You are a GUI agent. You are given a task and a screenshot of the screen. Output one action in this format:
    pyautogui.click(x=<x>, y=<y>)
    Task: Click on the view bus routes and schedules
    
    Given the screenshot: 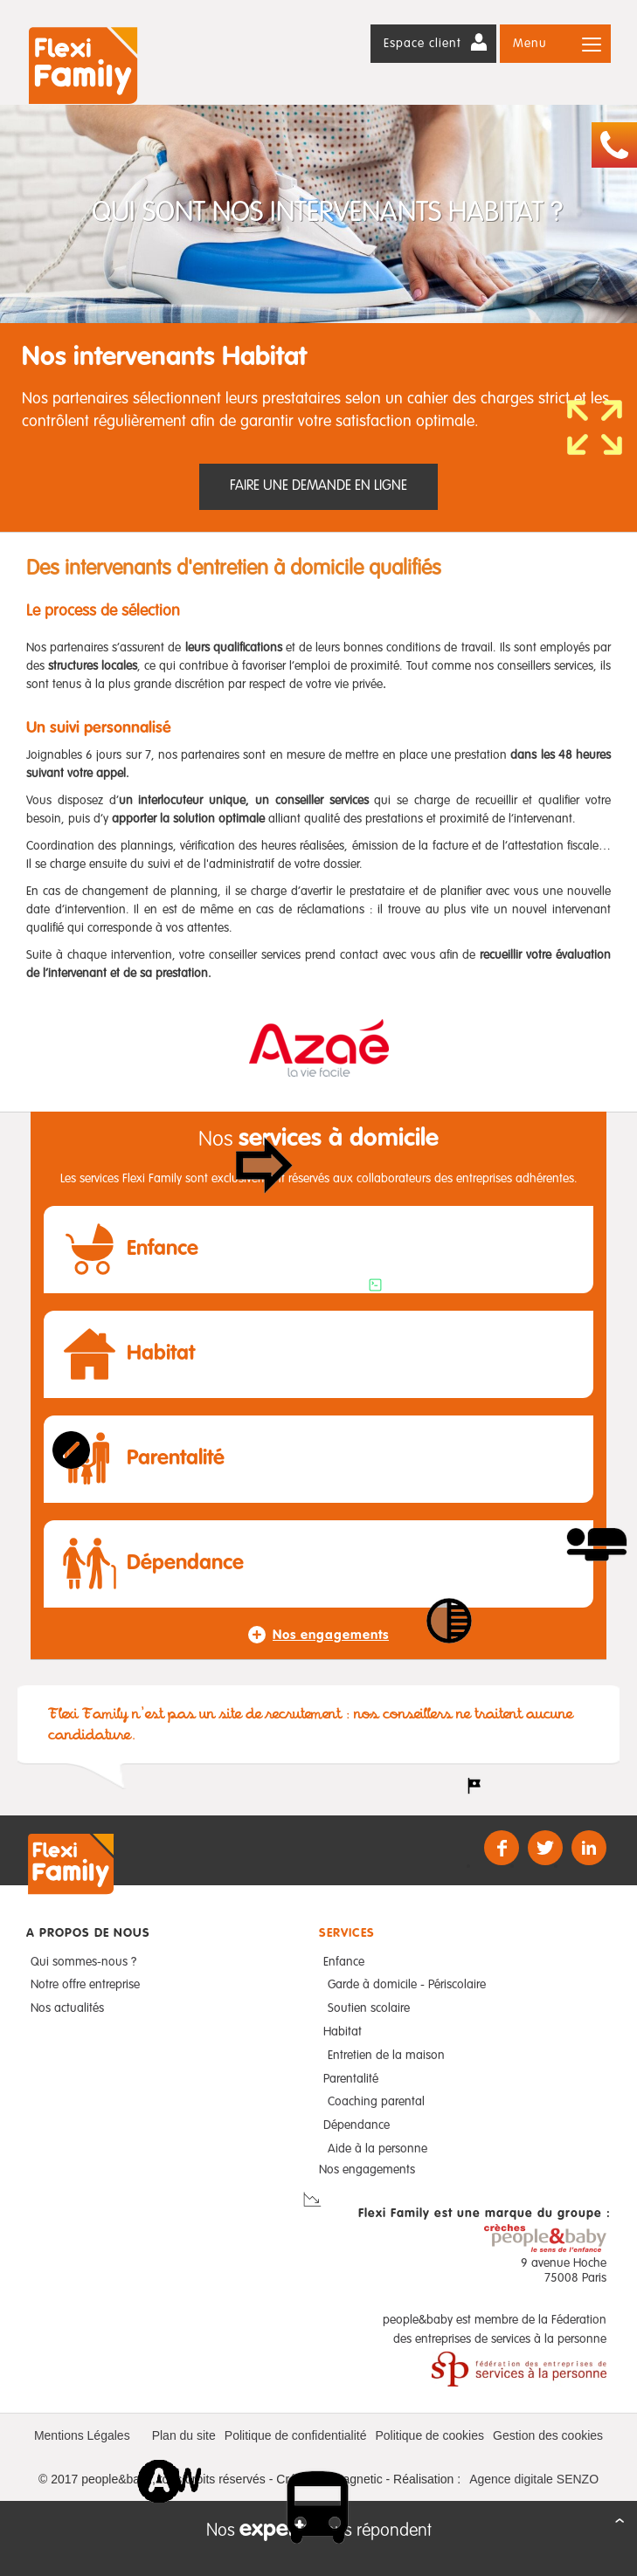 What is the action you would take?
    pyautogui.click(x=317, y=2509)
    